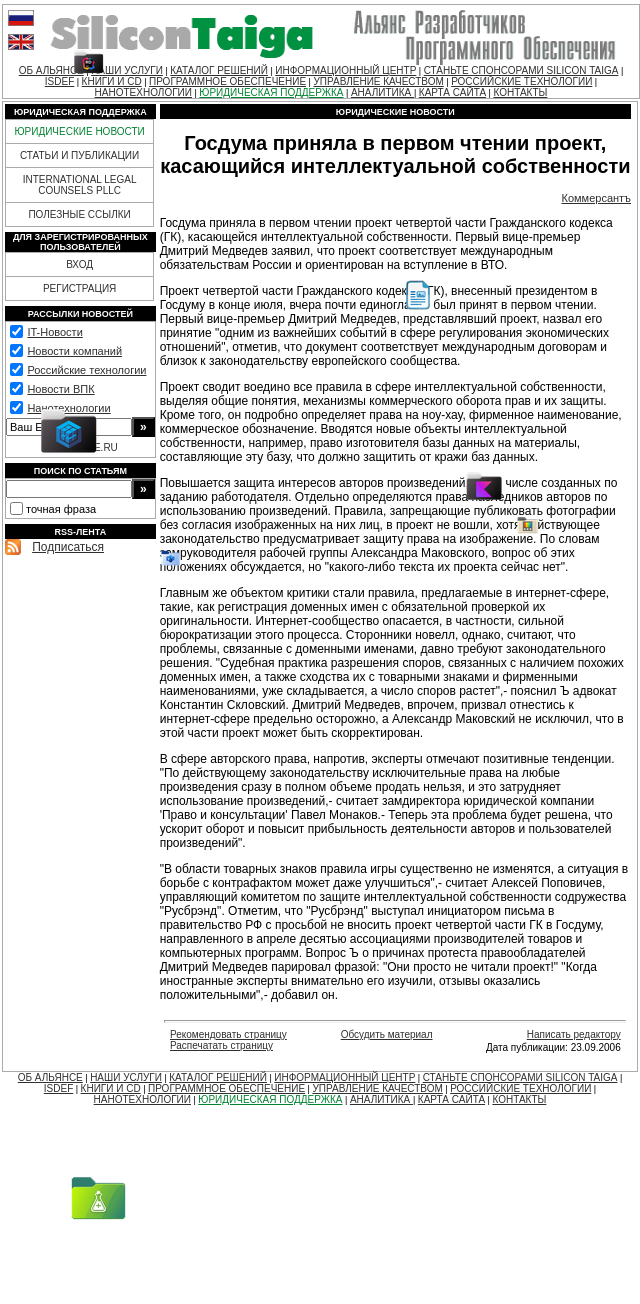  I want to click on open sequelize project folder, so click(68, 432).